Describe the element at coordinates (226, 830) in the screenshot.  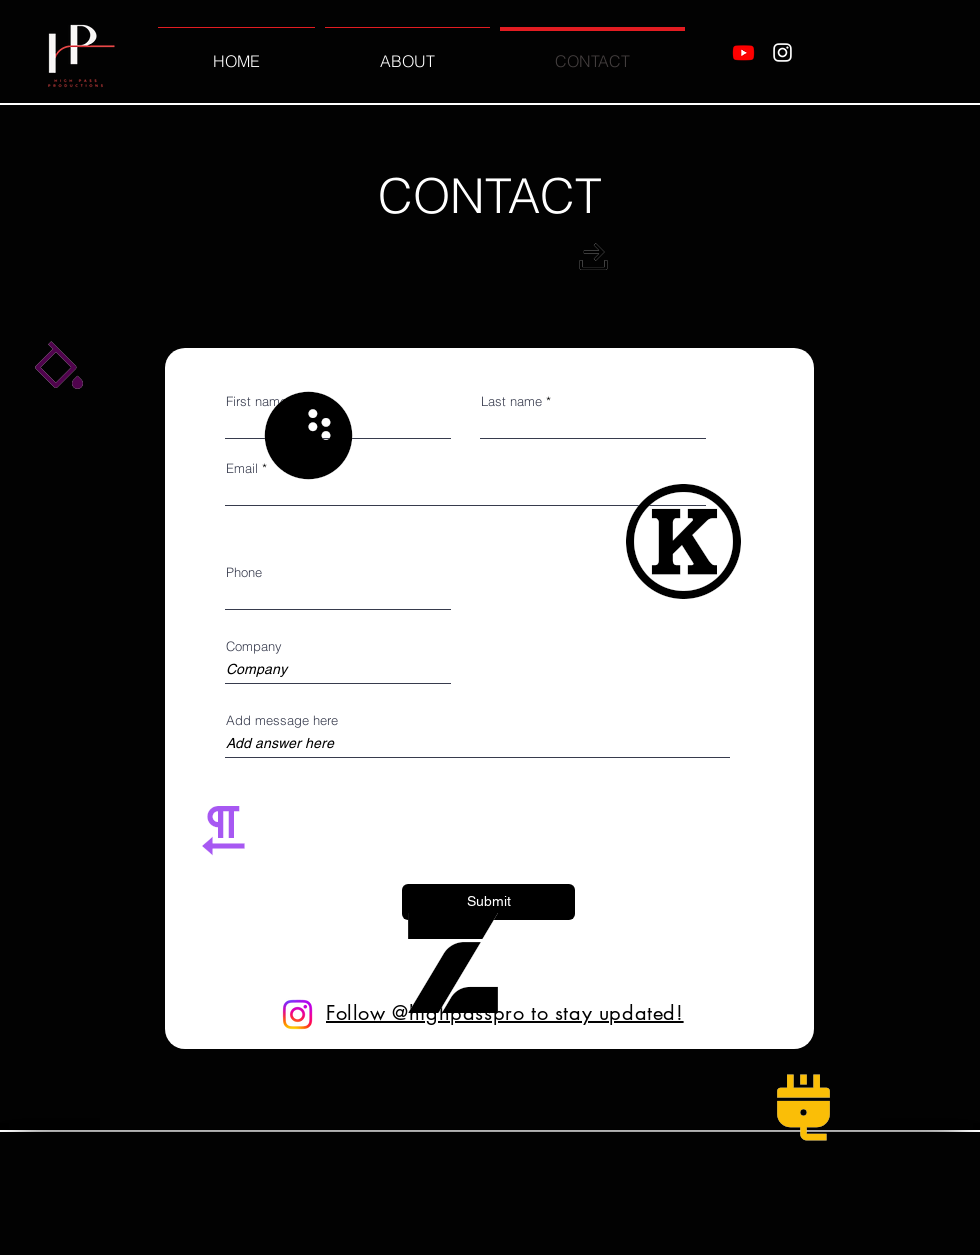
I see `switch text direction to right-to-left` at that location.